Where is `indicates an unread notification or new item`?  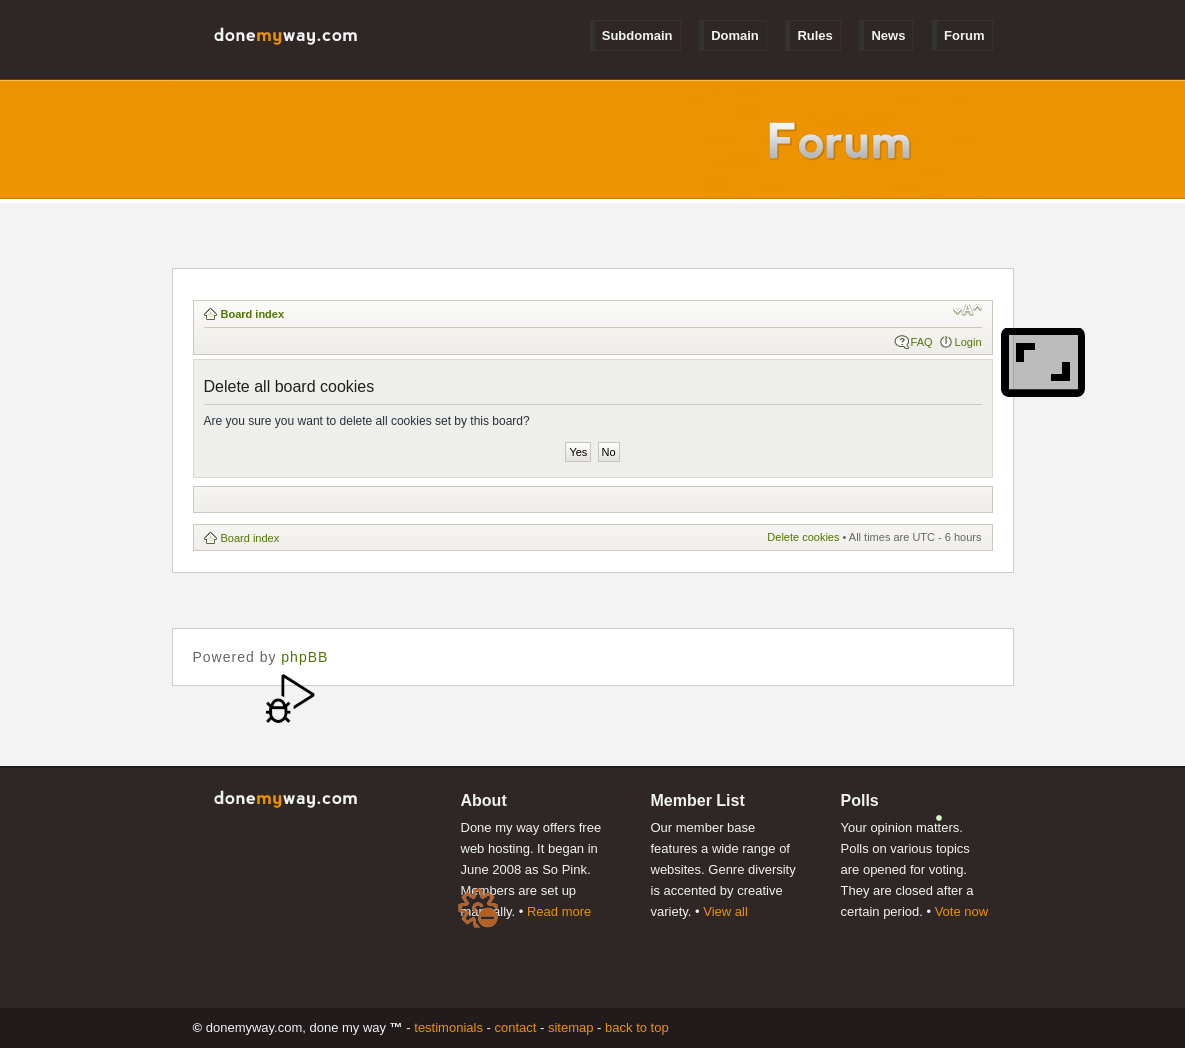
indicates an unread notification or new item is located at coordinates (939, 818).